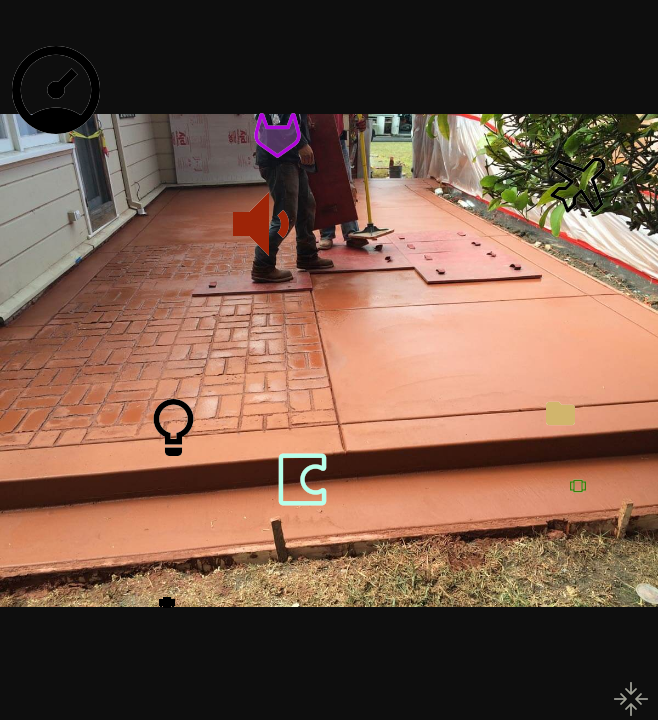 This screenshot has width=658, height=720. Describe the element at coordinates (560, 413) in the screenshot. I see `open file folder` at that location.